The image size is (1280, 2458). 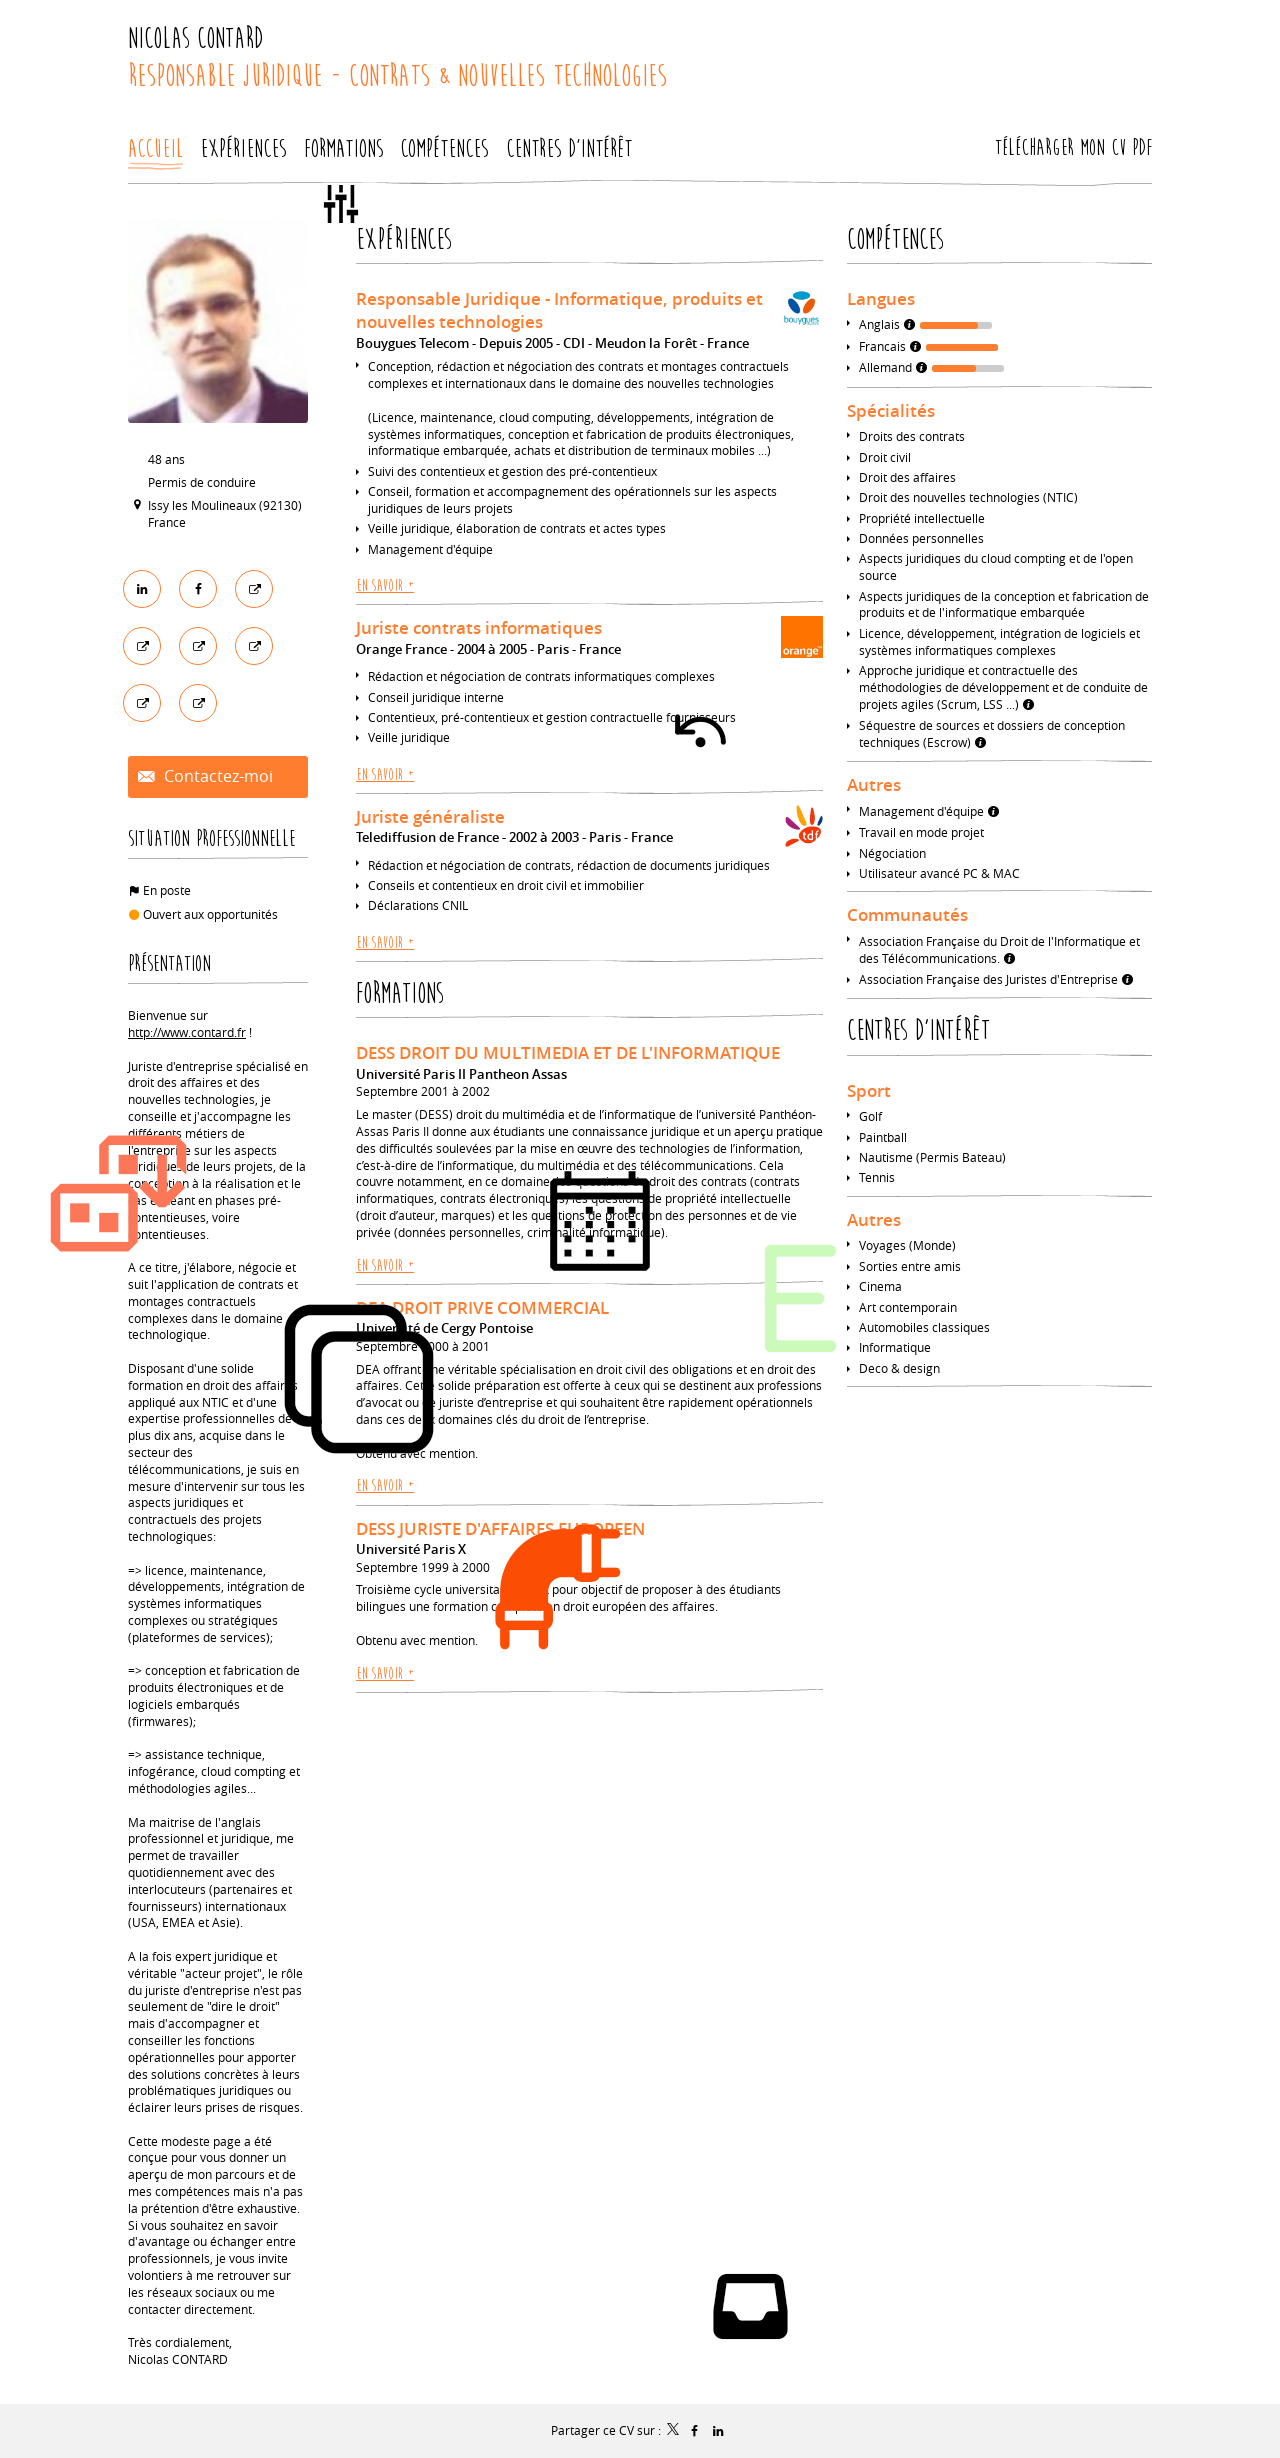 I want to click on view your inbox, so click(x=750, y=2306).